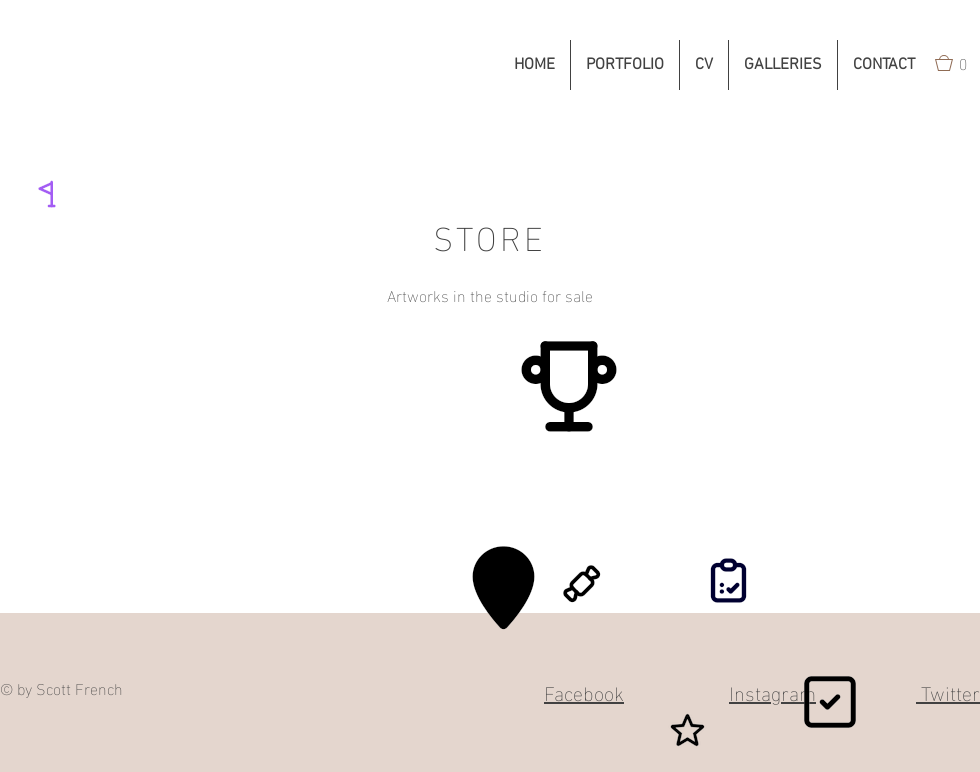 The image size is (980, 772). I want to click on add to favorites, so click(687, 730).